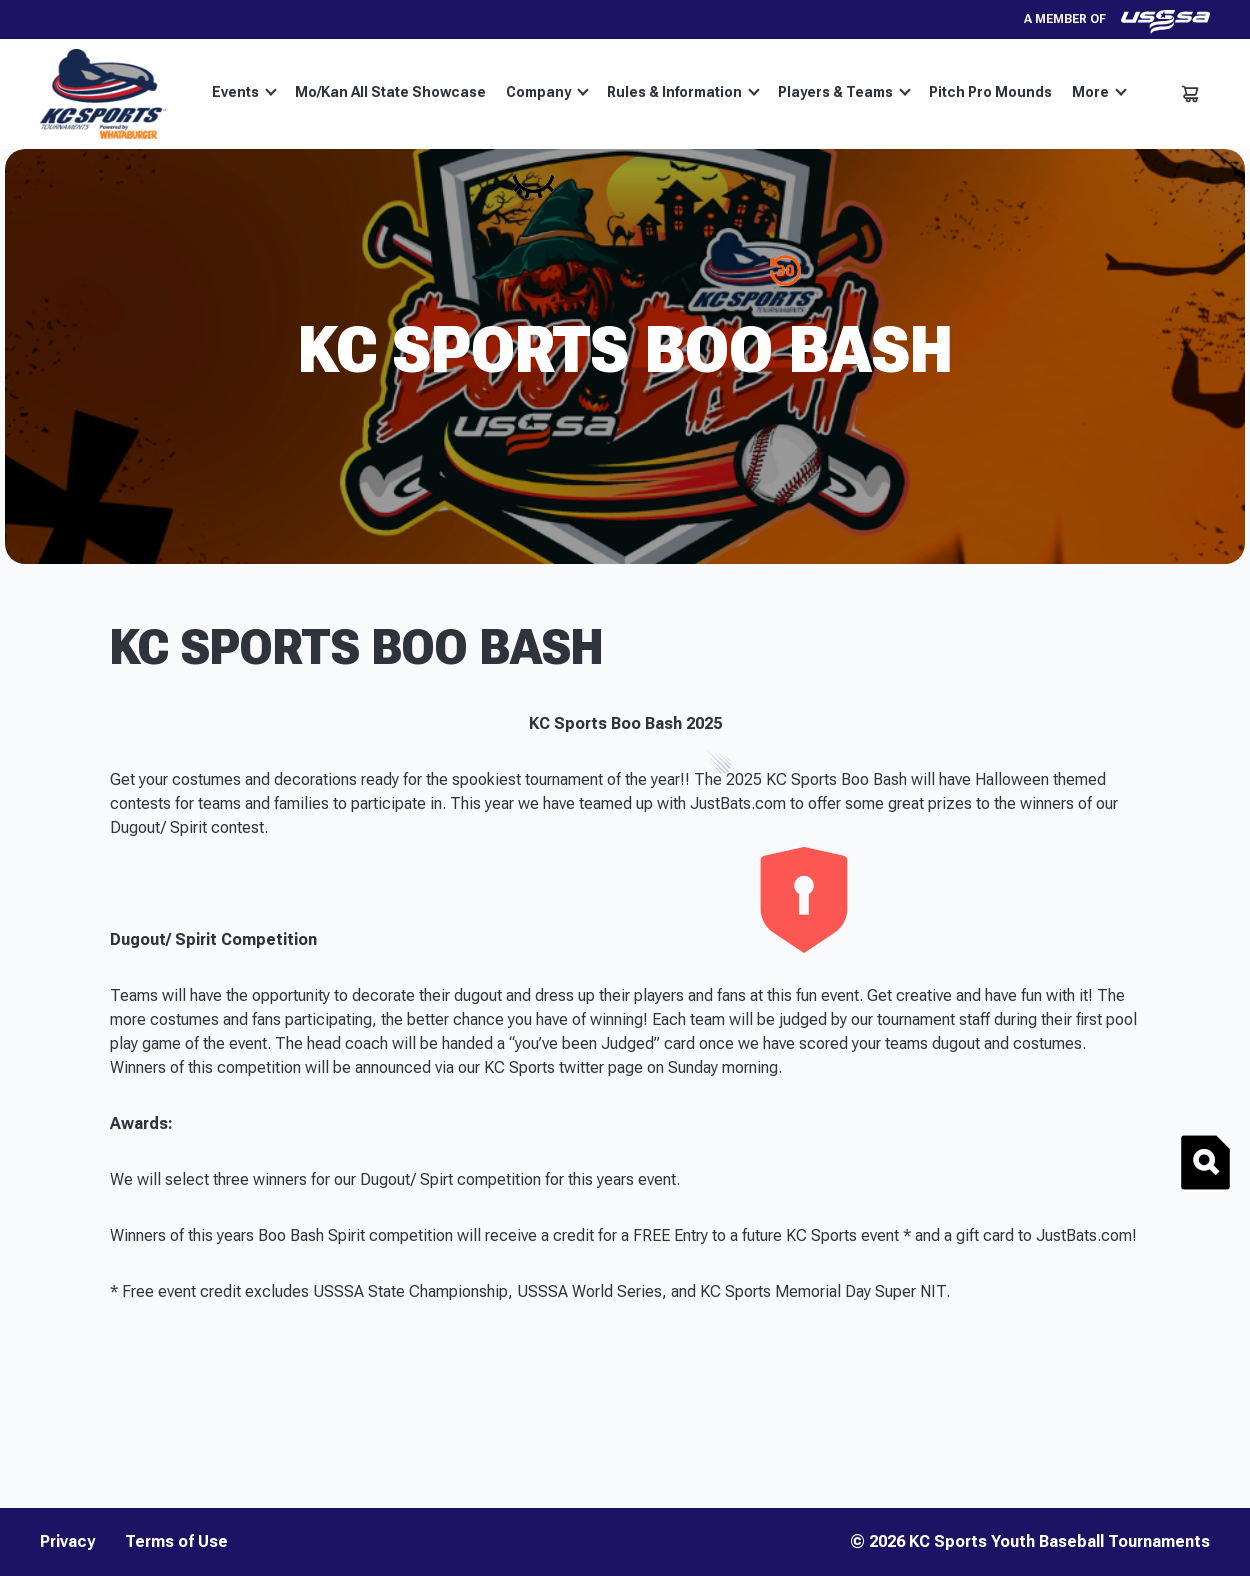 Image resolution: width=1250 pixels, height=1576 pixels. I want to click on rewind 30 seconds, so click(785, 270).